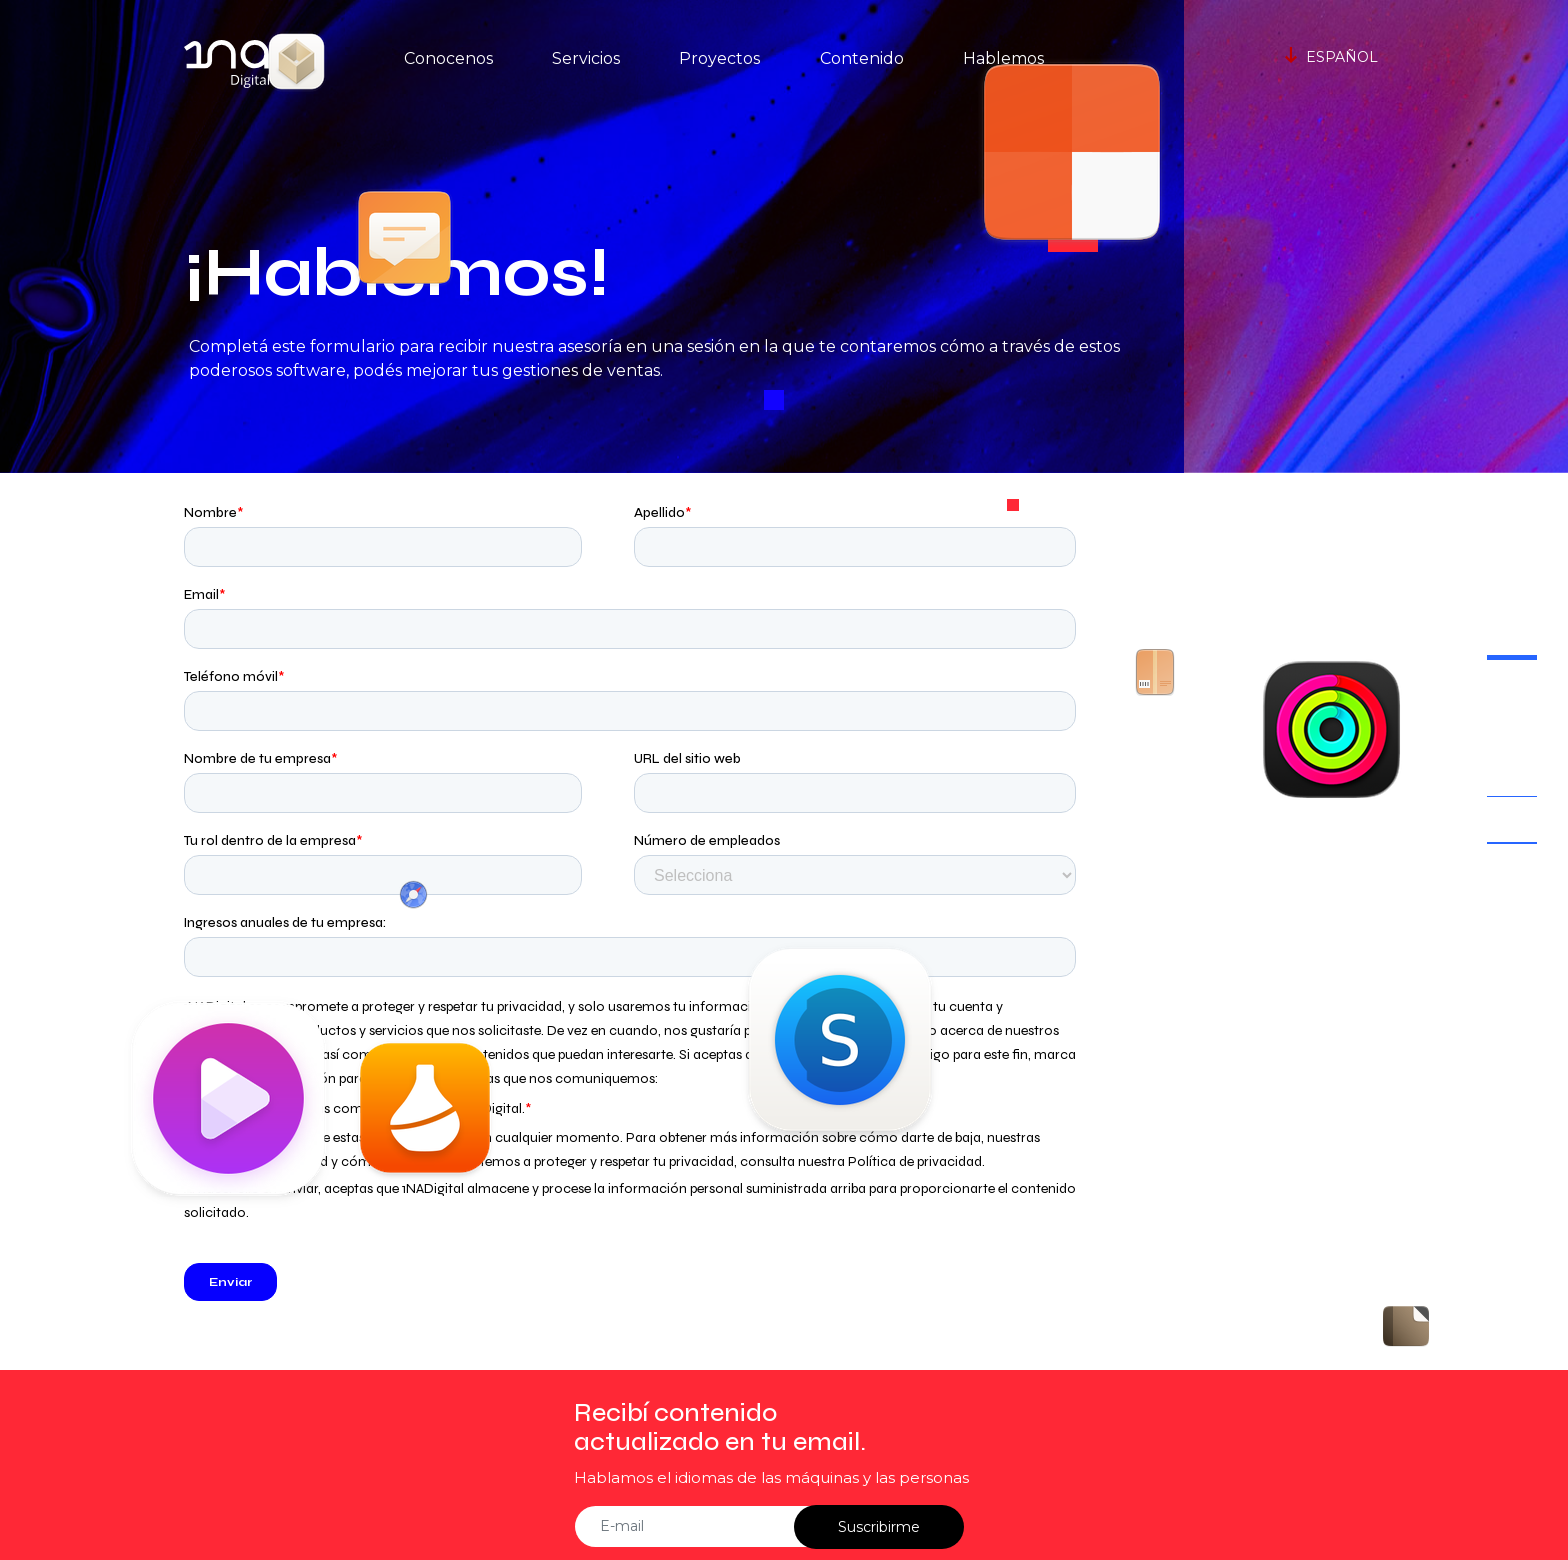  Describe the element at coordinates (1155, 672) in the screenshot. I see `install a new application or software package` at that location.